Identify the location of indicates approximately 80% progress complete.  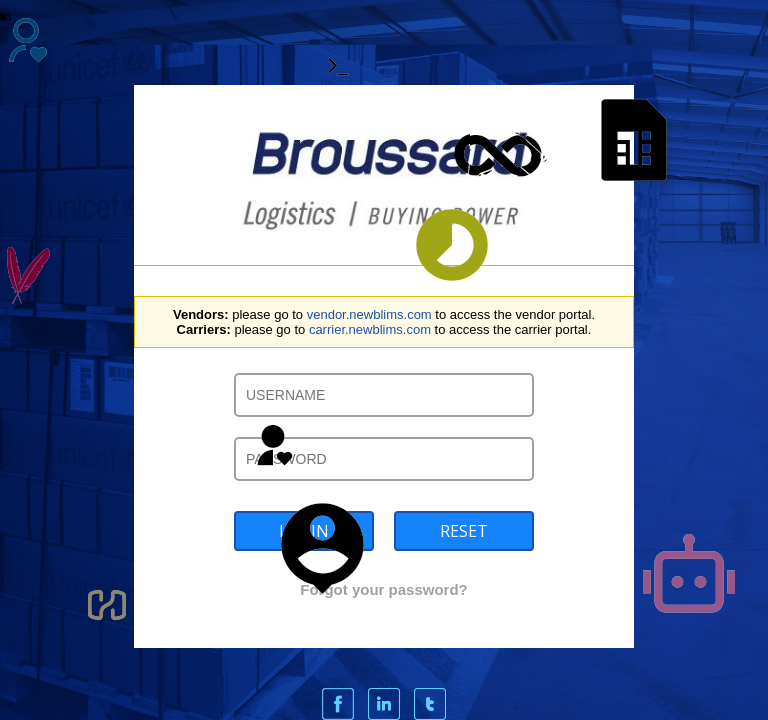
(452, 245).